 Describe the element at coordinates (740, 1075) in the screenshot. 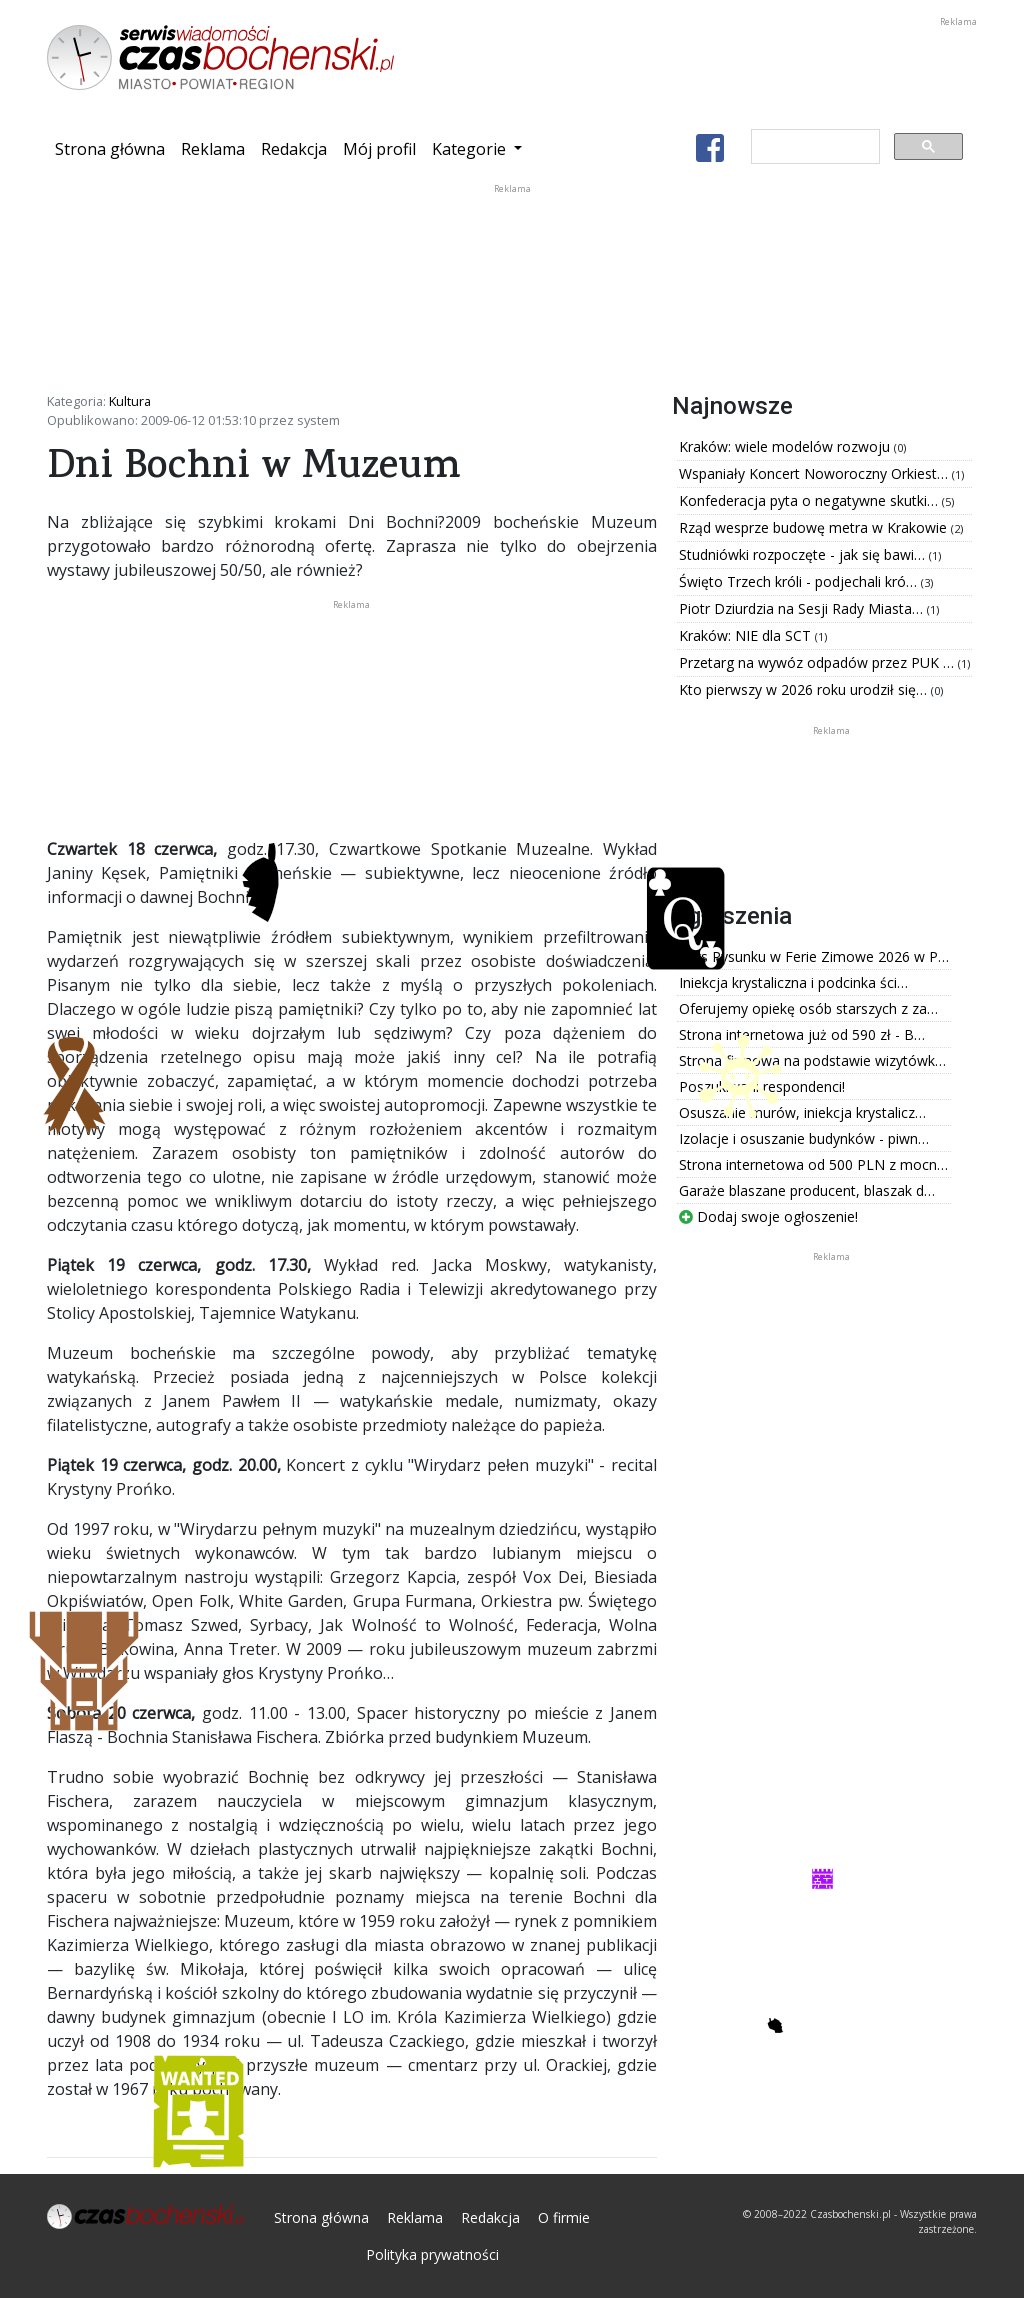

I see `a quirky or playful weather indicator for sunny conditions` at that location.